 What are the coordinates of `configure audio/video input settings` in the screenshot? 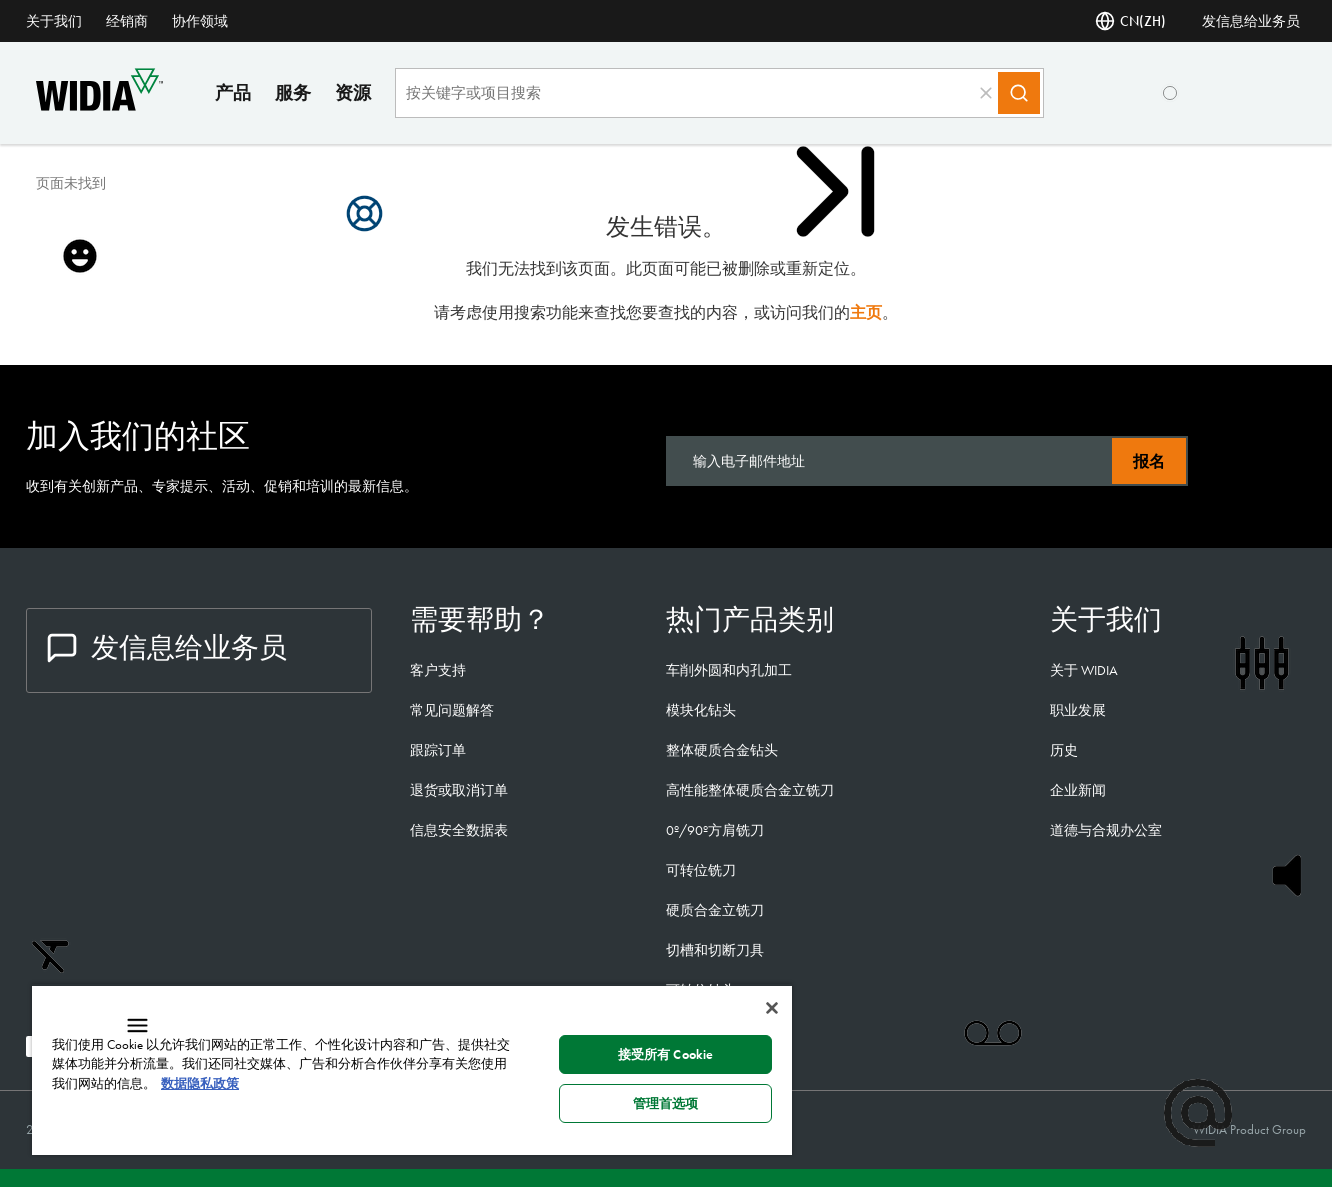 It's located at (1262, 663).